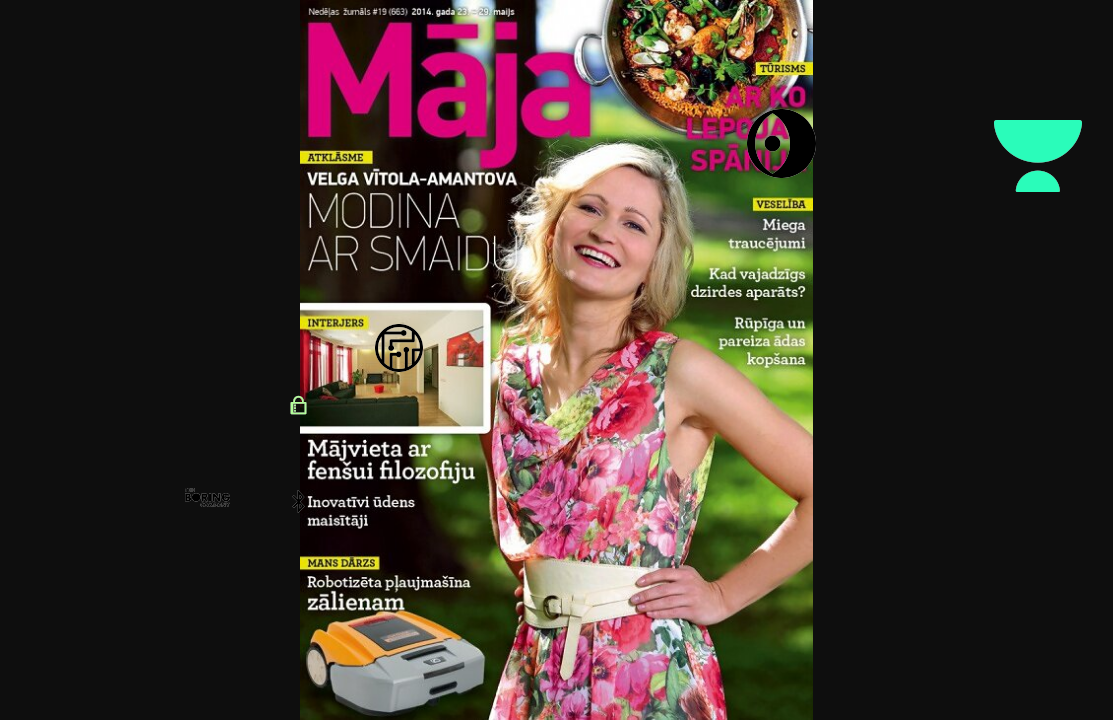 This screenshot has height=720, width=1113. Describe the element at coordinates (207, 497) in the screenshot. I see `the boring company logo` at that location.